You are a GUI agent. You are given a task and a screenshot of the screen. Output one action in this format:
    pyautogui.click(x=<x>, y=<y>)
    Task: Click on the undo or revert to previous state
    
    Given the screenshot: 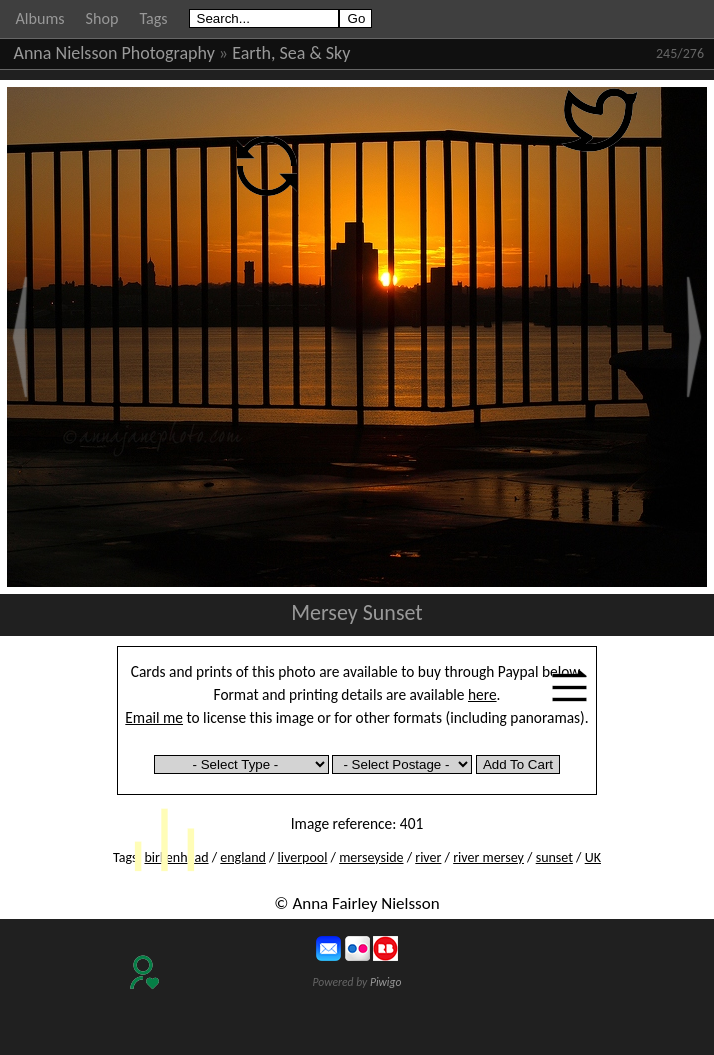 What is the action you would take?
    pyautogui.click(x=267, y=166)
    